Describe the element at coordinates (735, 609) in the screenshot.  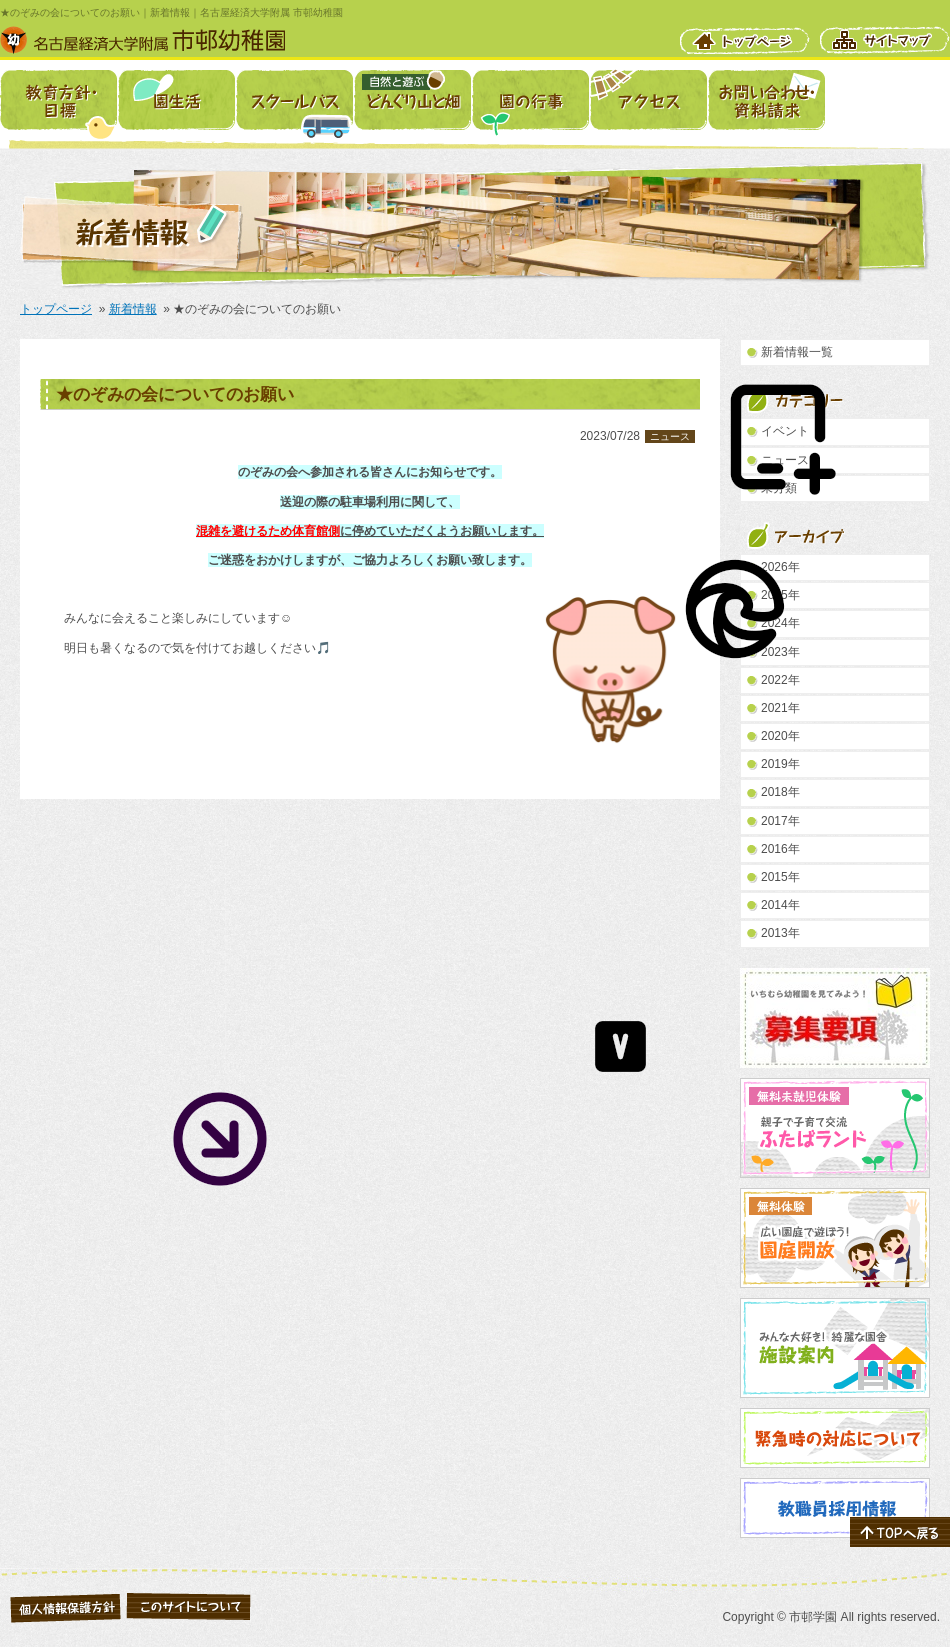
I see `open microsoft edge browser` at that location.